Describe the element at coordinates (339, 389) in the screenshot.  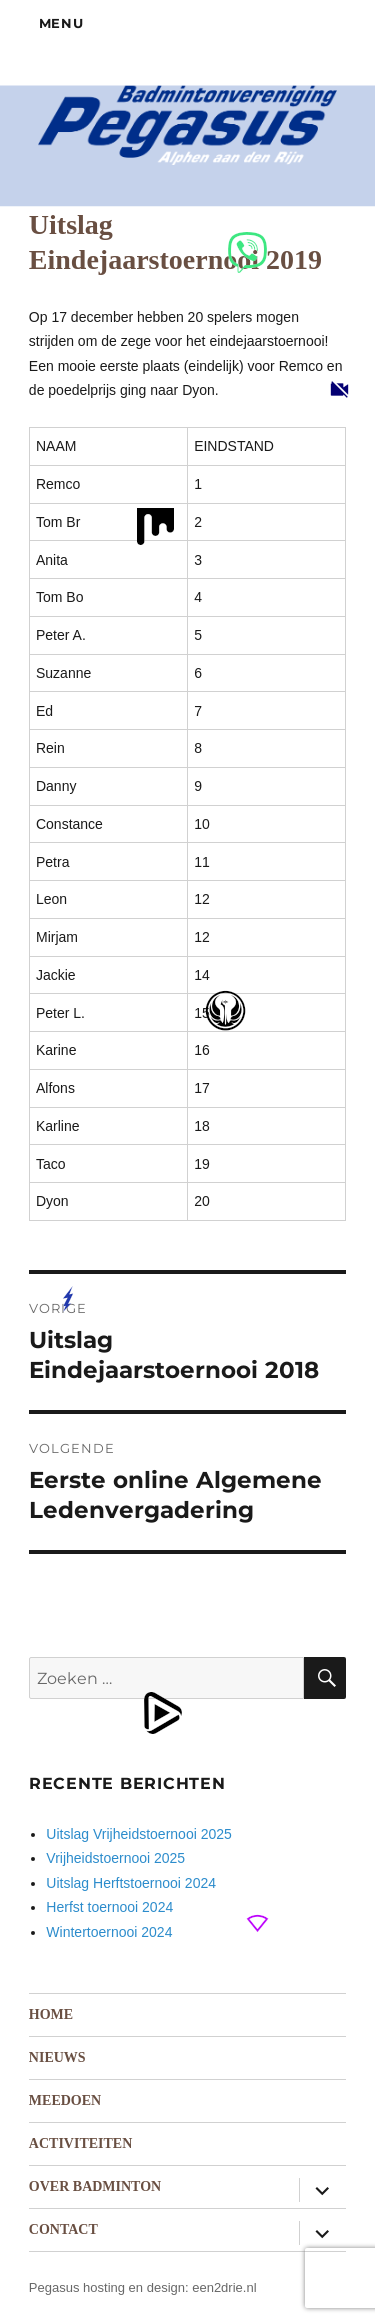
I see `turn off camera or disable video` at that location.